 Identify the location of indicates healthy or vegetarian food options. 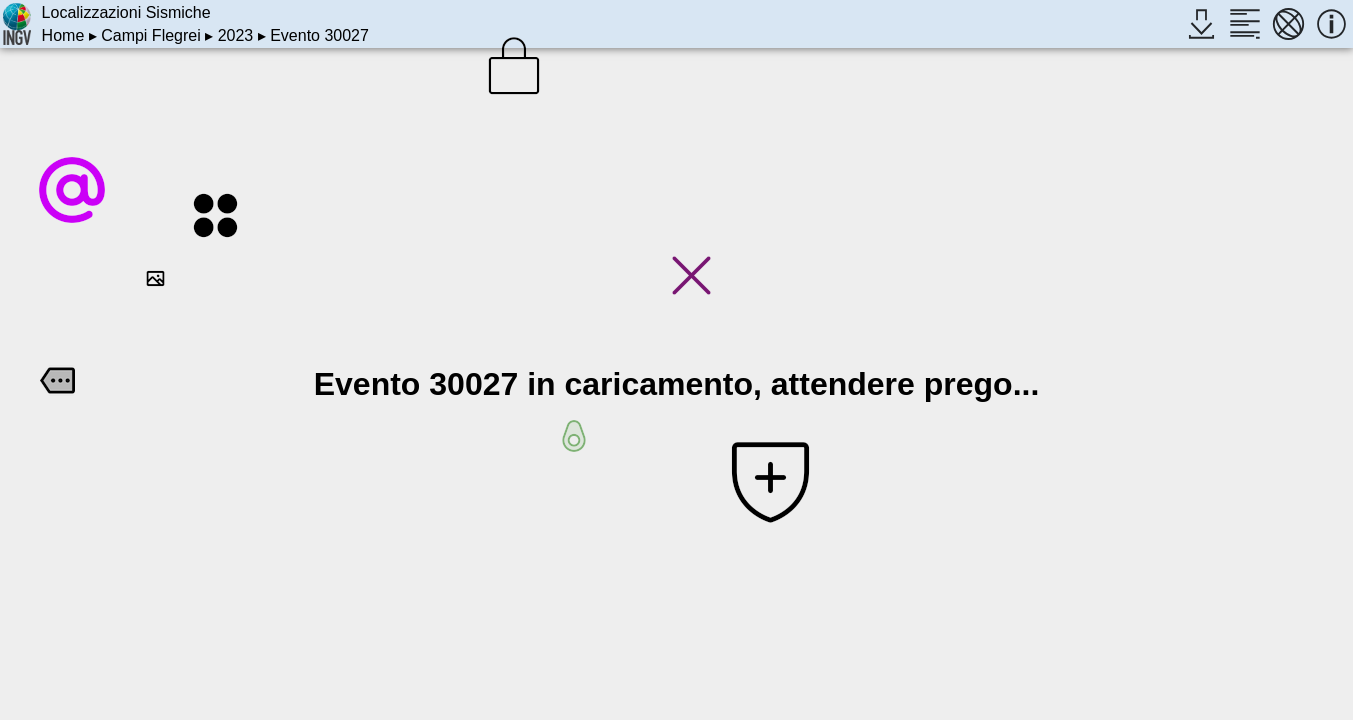
(574, 436).